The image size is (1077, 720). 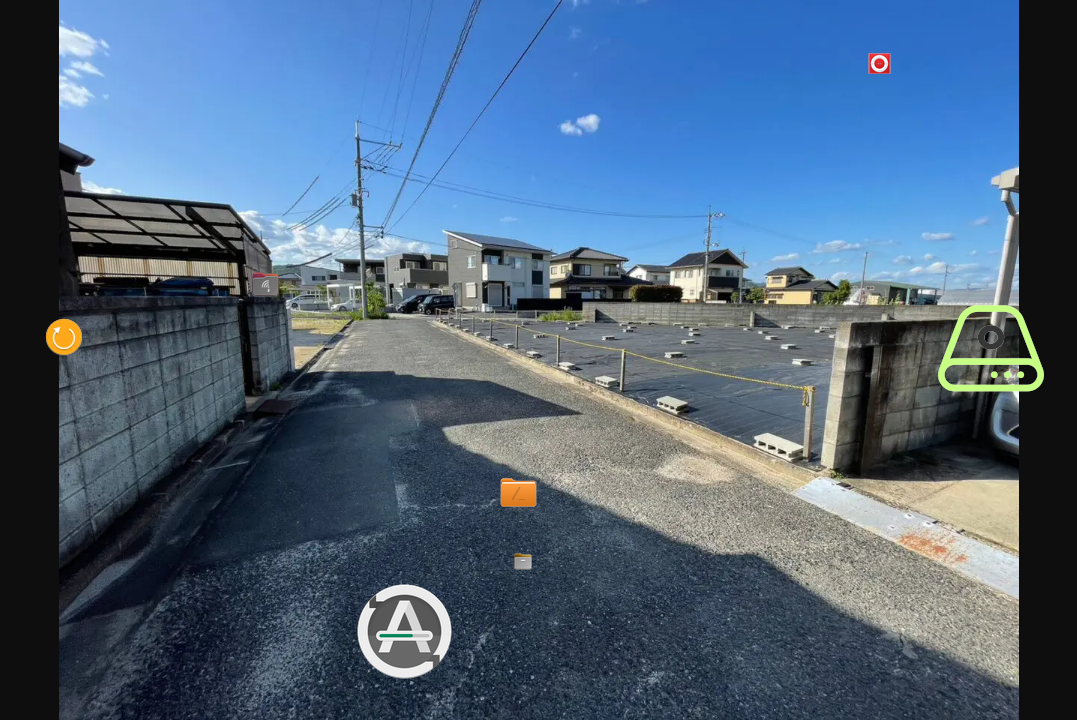 I want to click on indicates a firewire-connected hard drive, so click(x=991, y=345).